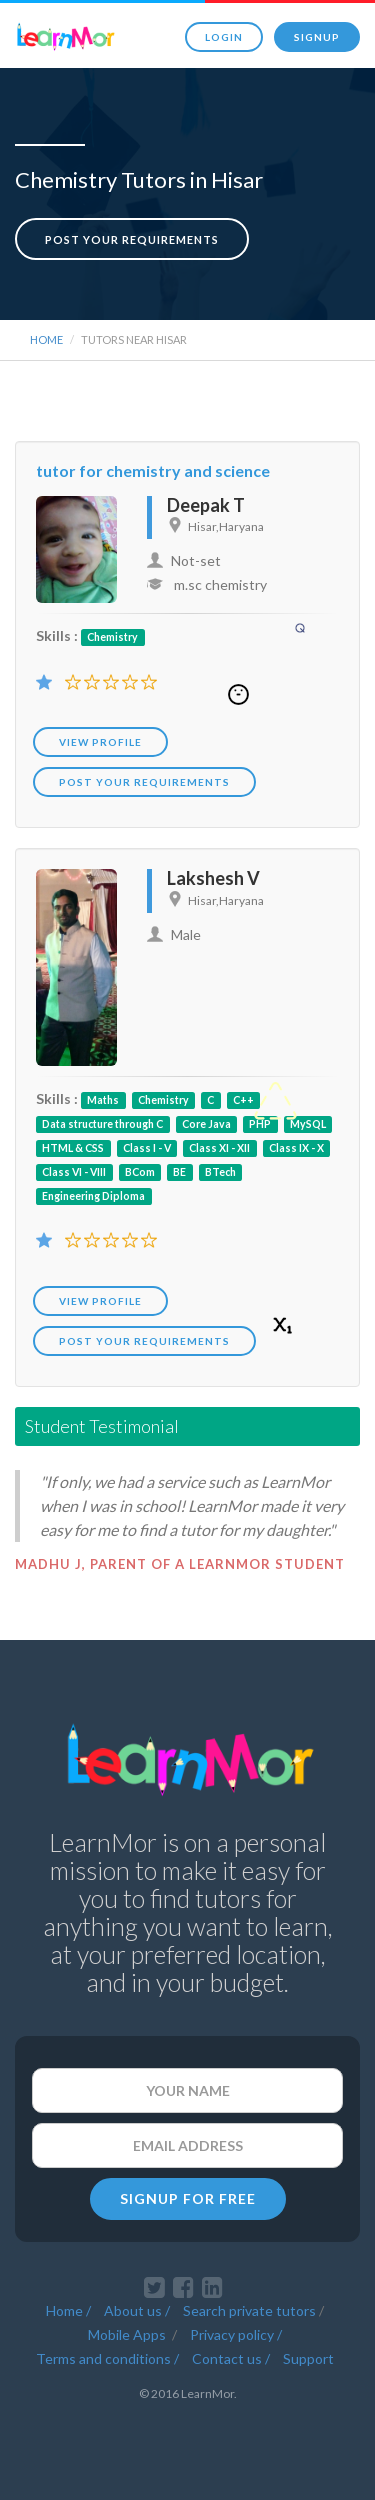  Describe the element at coordinates (238, 694) in the screenshot. I see `indicates looking up or searching for information` at that location.